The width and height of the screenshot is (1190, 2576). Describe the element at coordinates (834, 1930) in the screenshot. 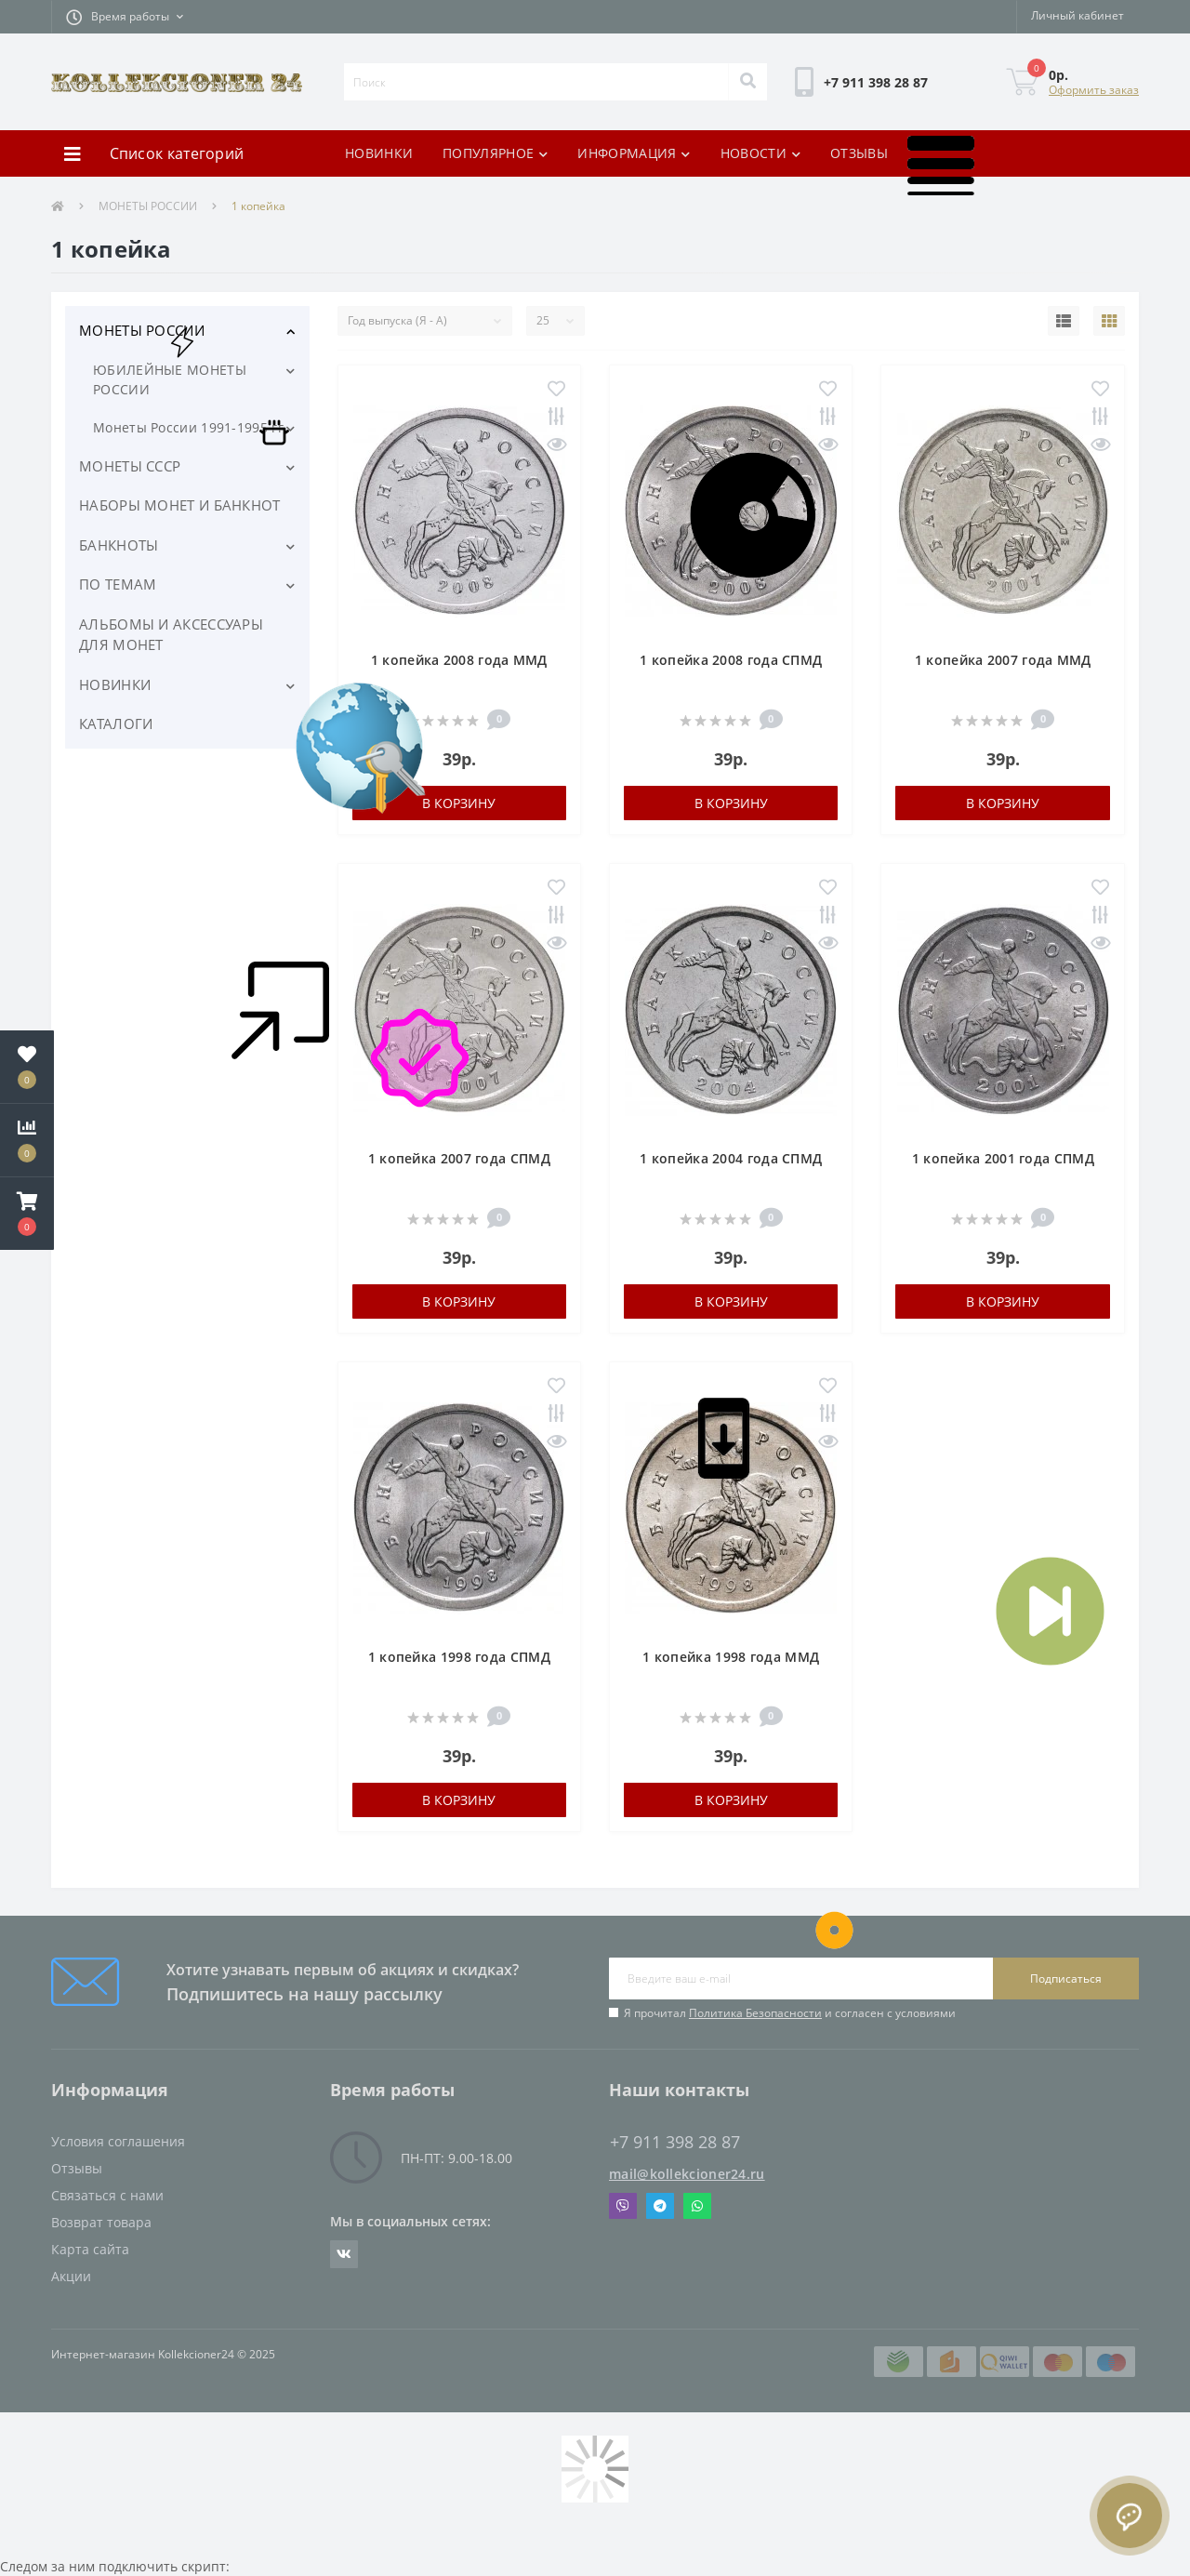

I see `indicates an unread notification or new item` at that location.